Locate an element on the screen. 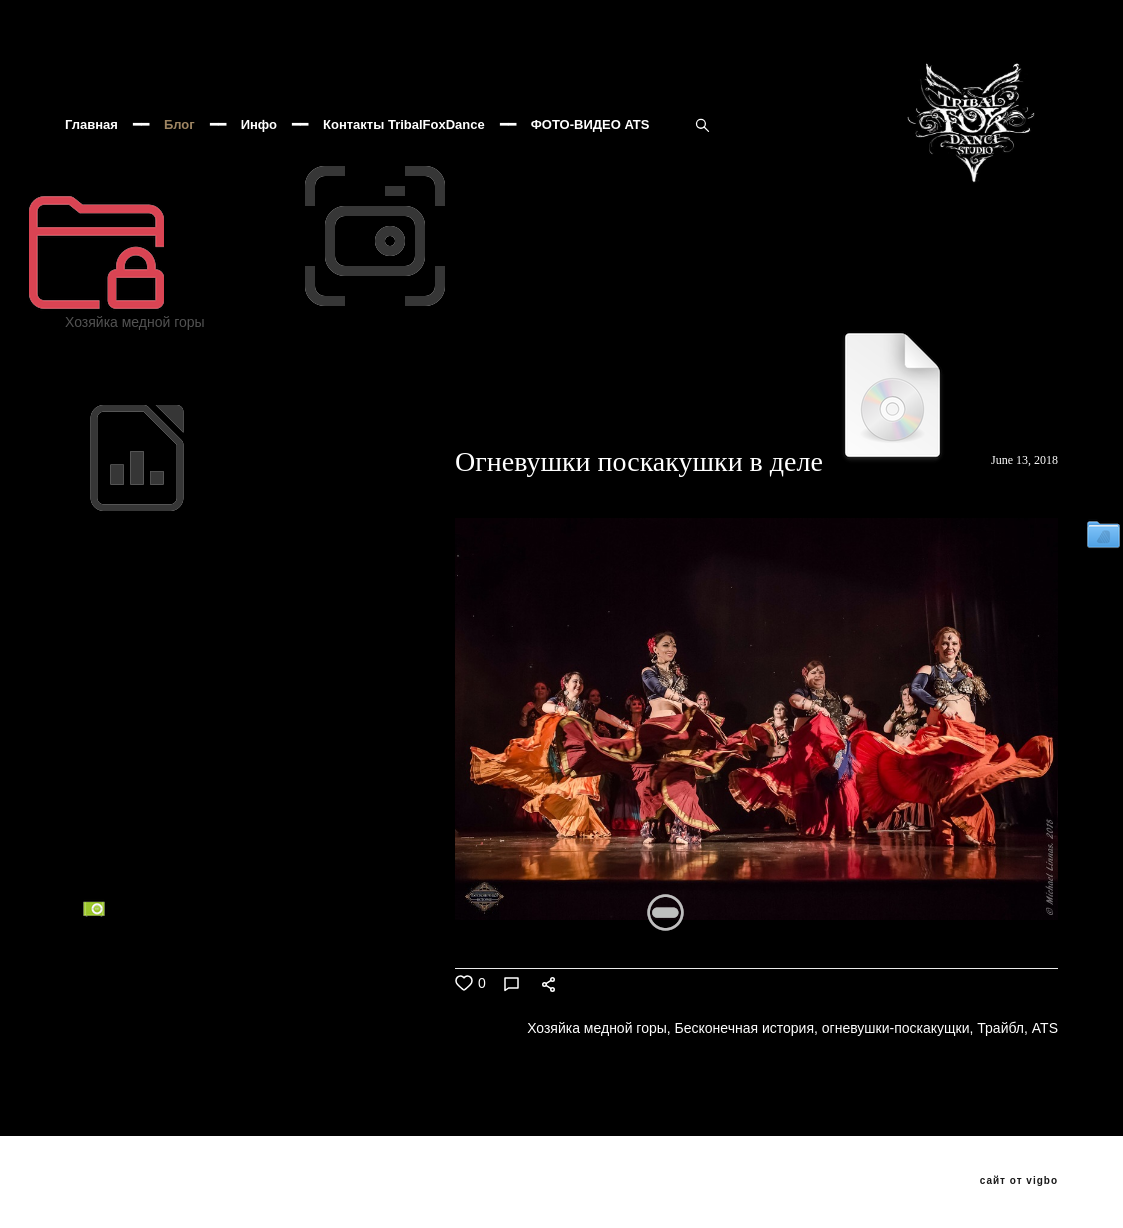 Image resolution: width=1123 pixels, height=1228 pixels. open LibreOffice Calc spreadsheet application is located at coordinates (137, 458).